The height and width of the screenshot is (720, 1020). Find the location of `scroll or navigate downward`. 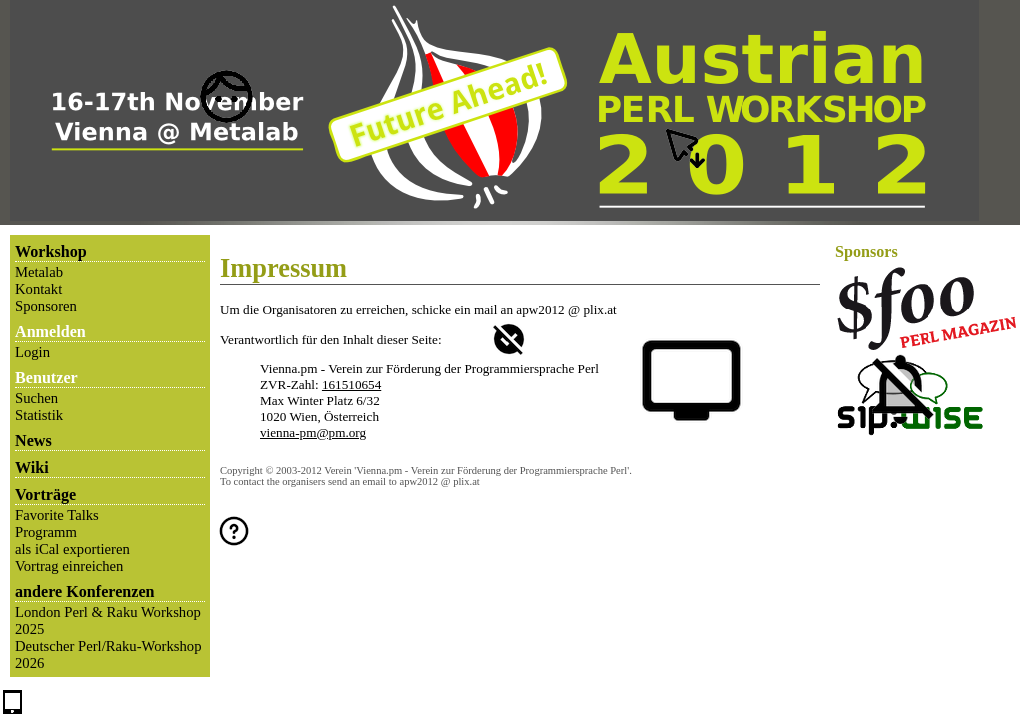

scroll or navigate downward is located at coordinates (683, 146).